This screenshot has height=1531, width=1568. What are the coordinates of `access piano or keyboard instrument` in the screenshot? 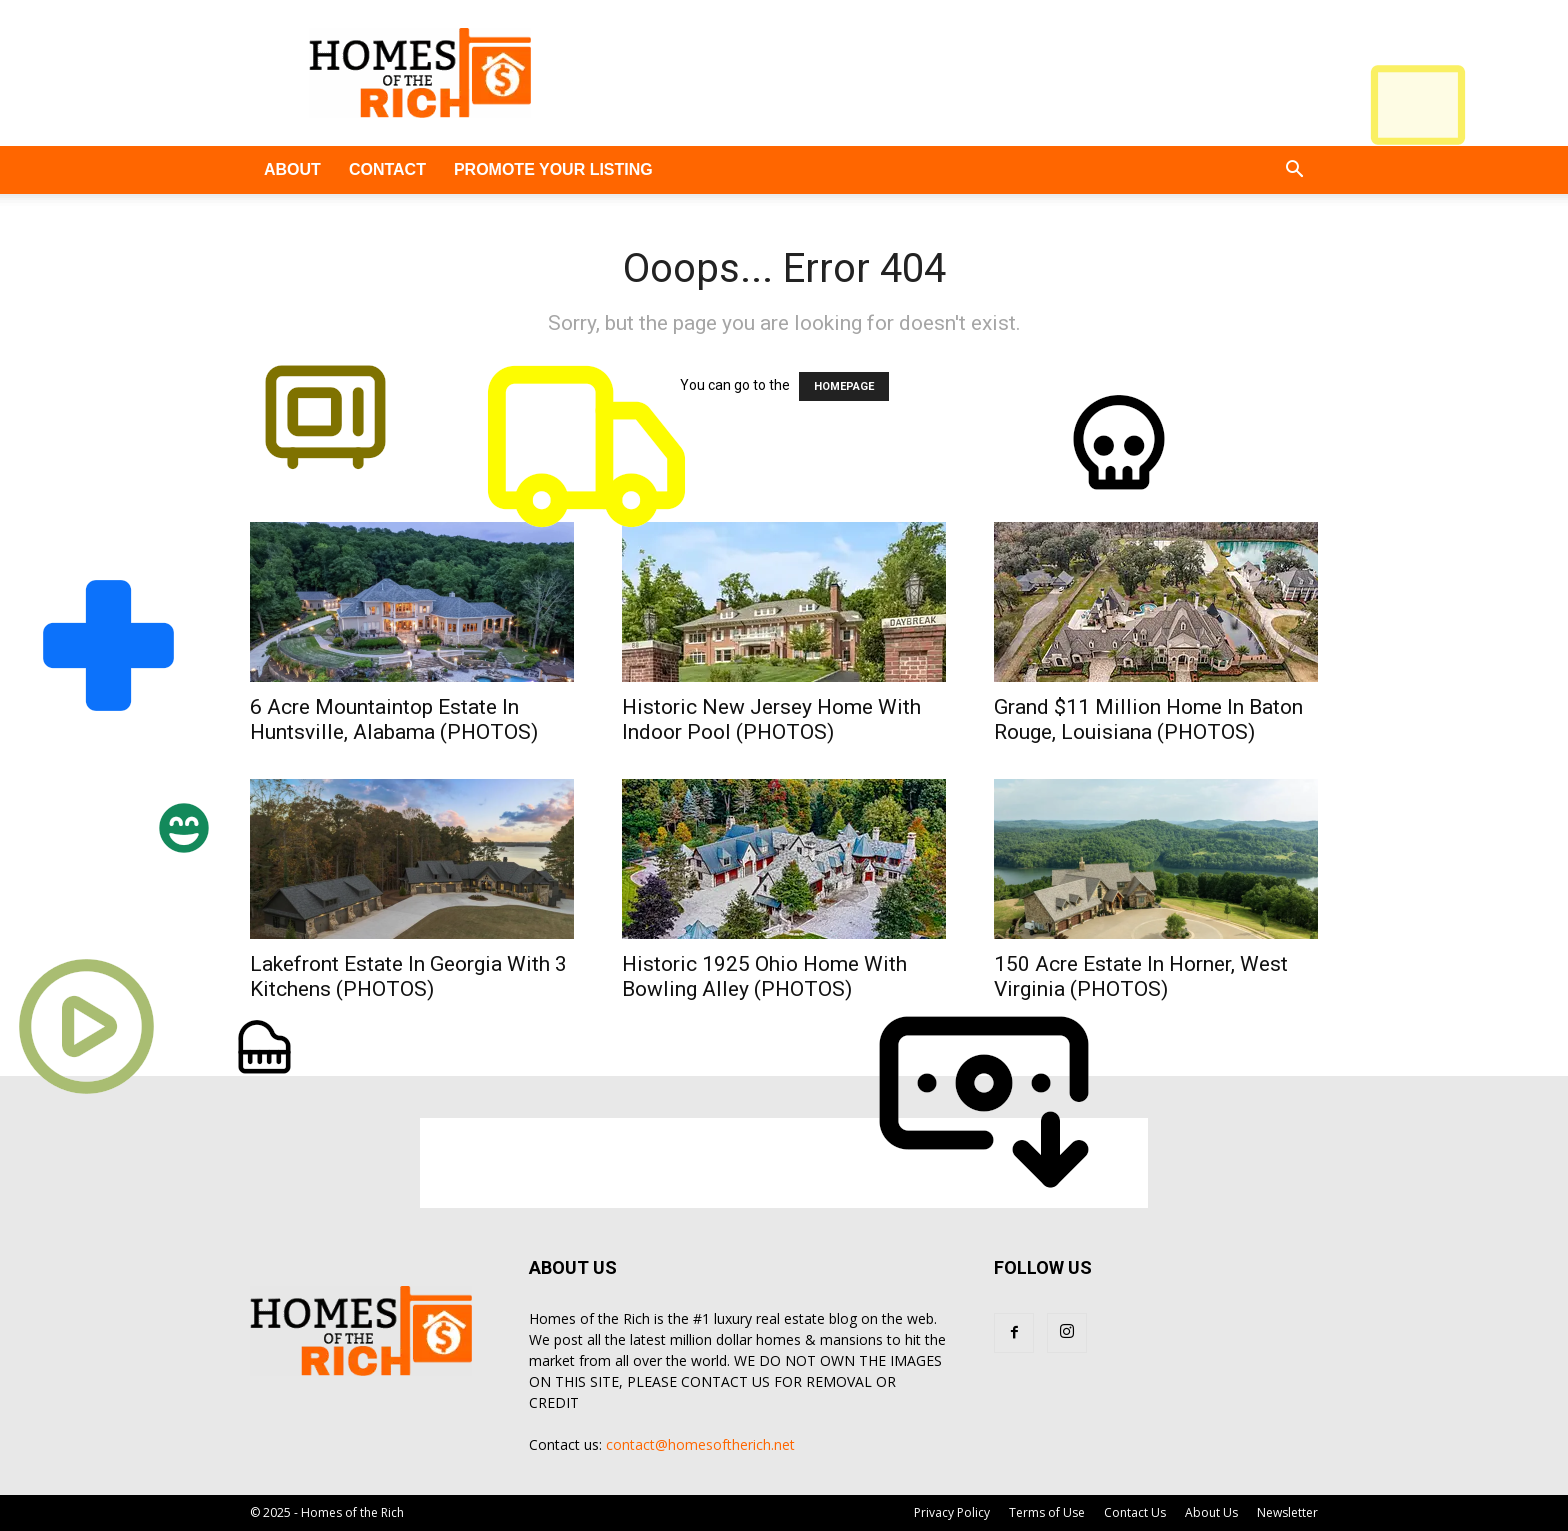 It's located at (264, 1047).